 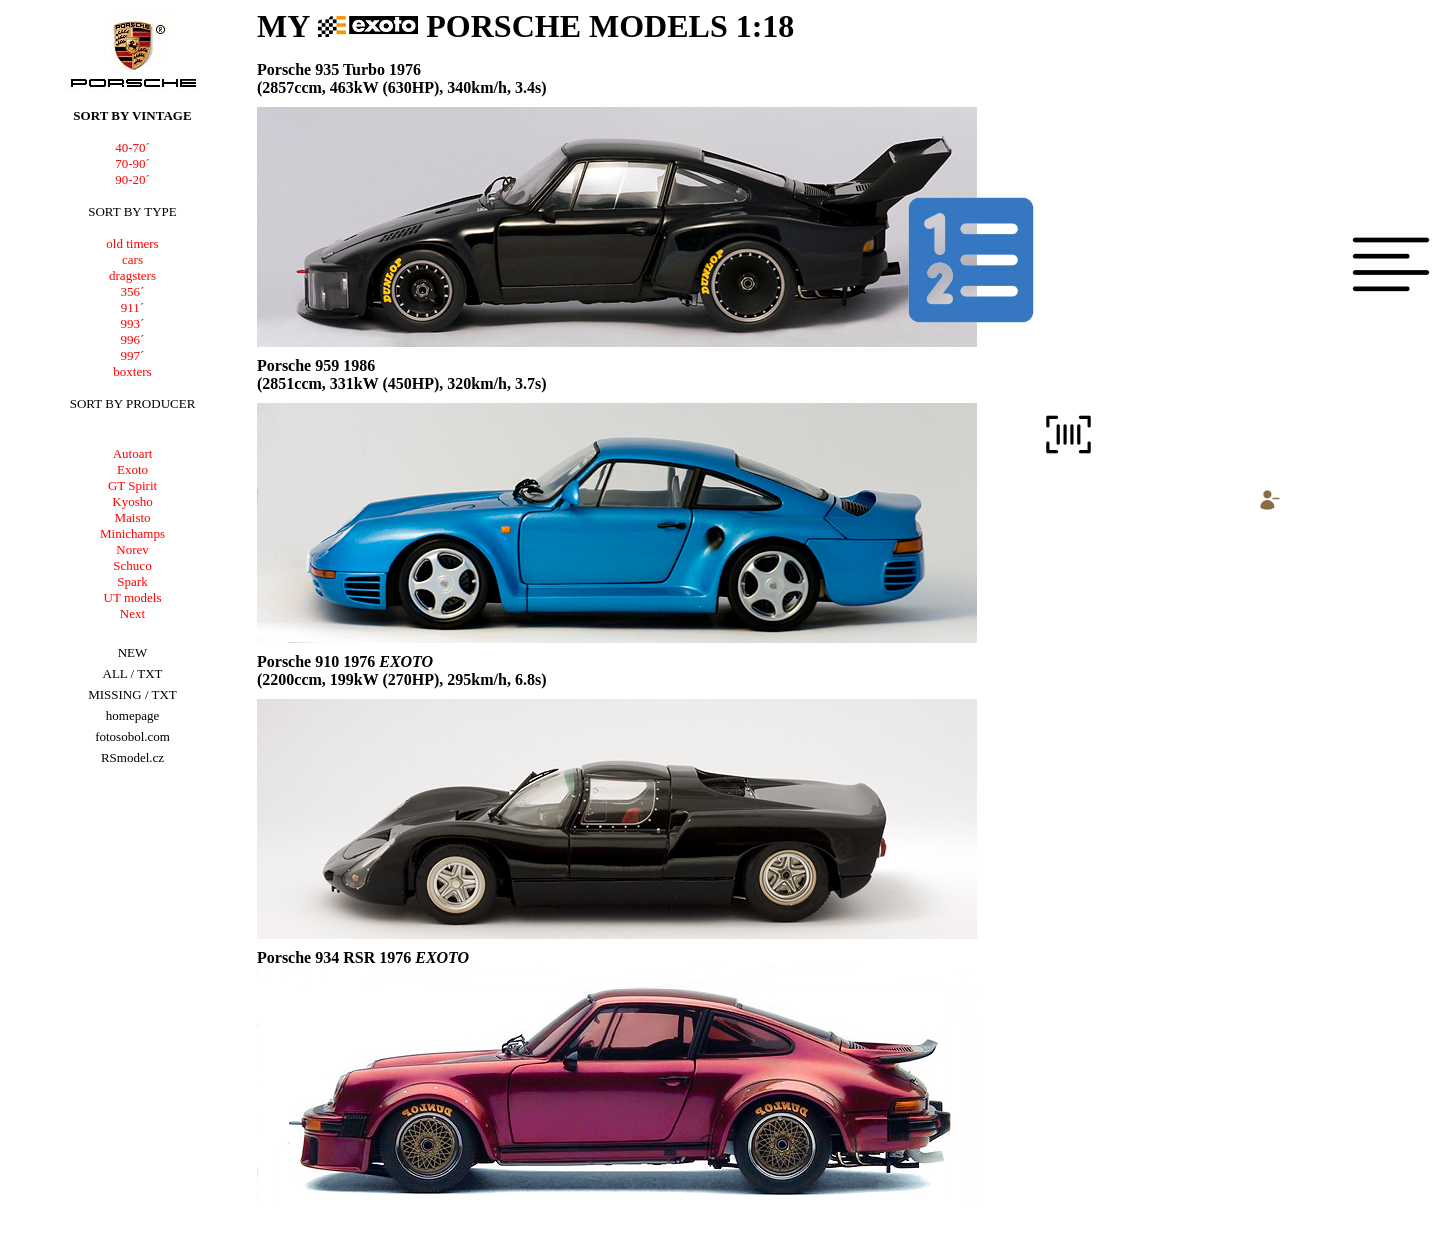 What do you see at coordinates (1269, 500) in the screenshot?
I see `remove a user or contact` at bounding box center [1269, 500].